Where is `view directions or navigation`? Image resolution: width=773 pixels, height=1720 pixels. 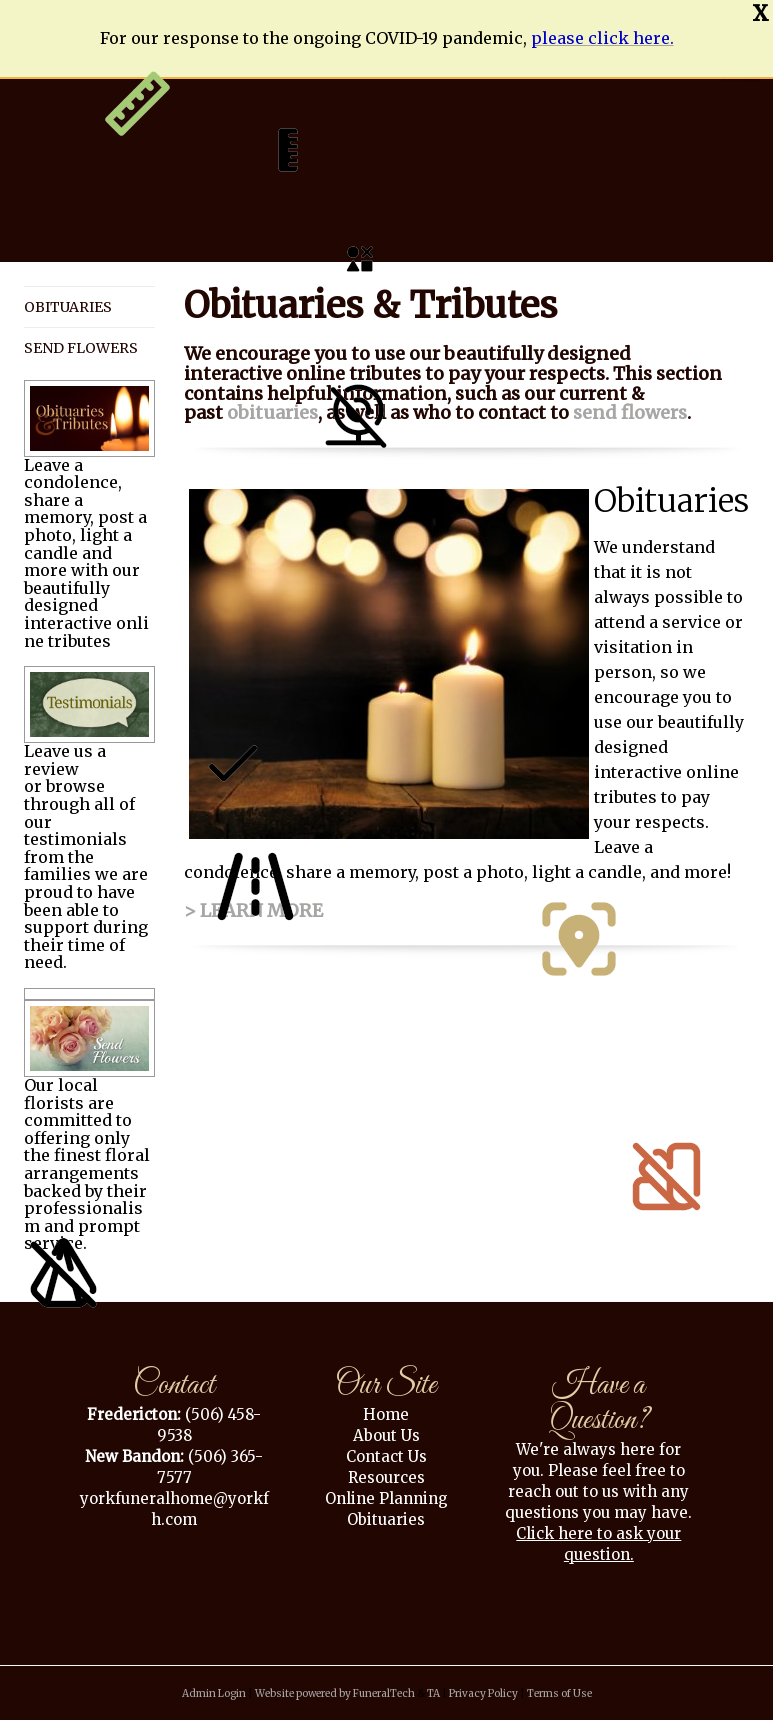 view directions or navigation is located at coordinates (255, 886).